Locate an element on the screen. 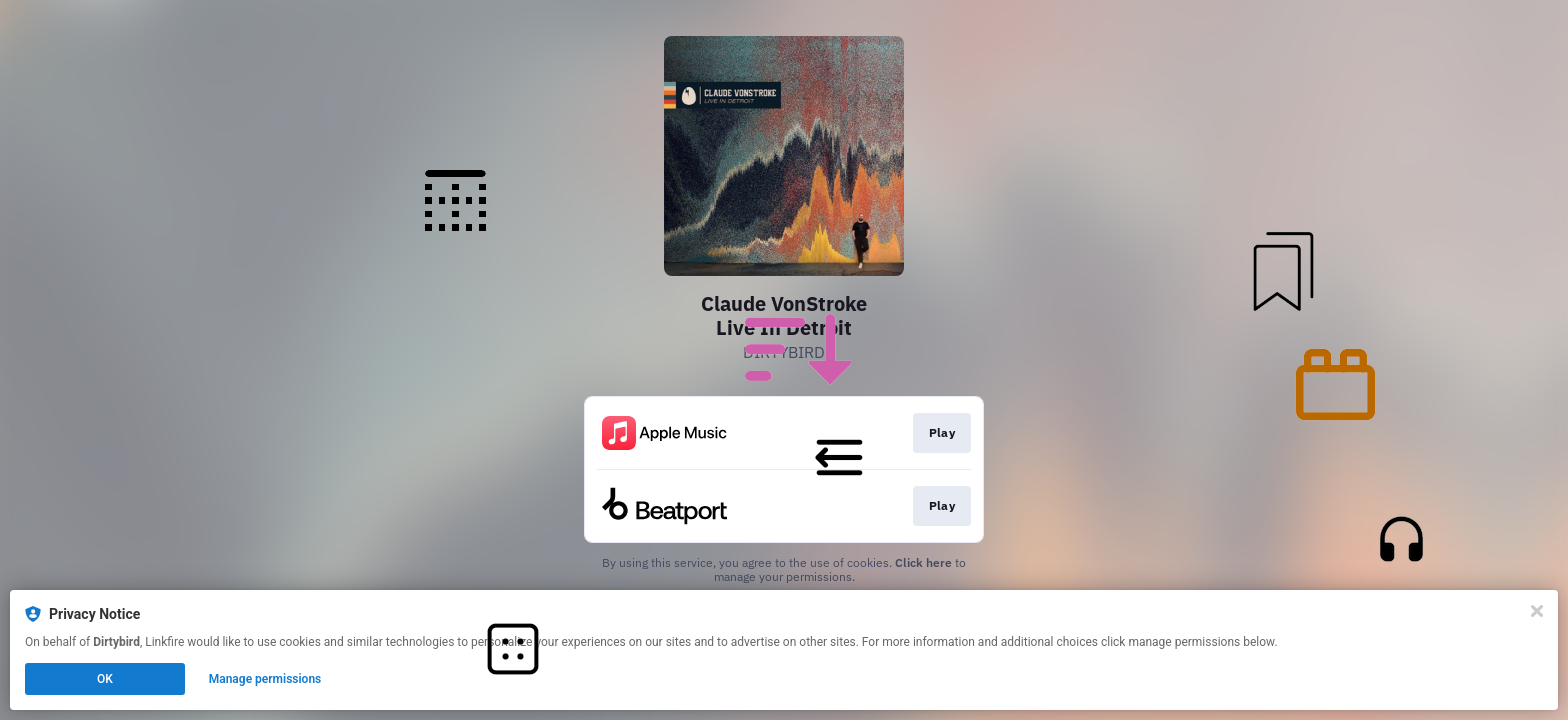 This screenshot has height=720, width=1568. view saved bookmarks is located at coordinates (1283, 271).